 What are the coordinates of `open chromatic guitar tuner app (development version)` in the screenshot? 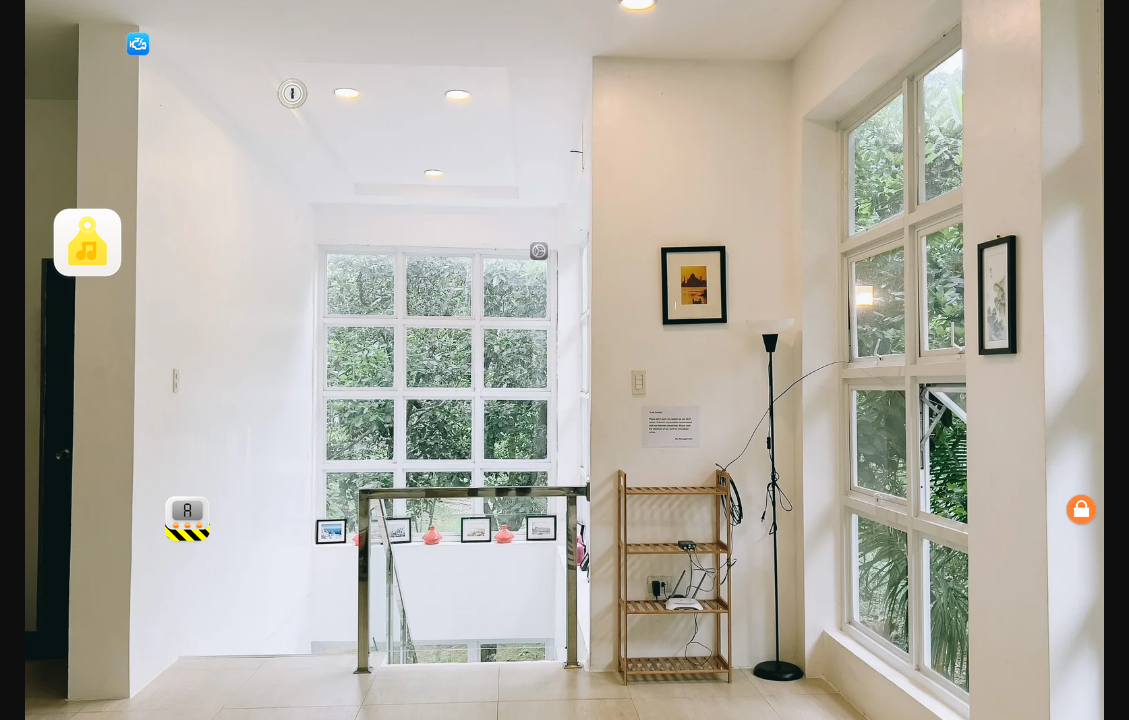 It's located at (187, 518).